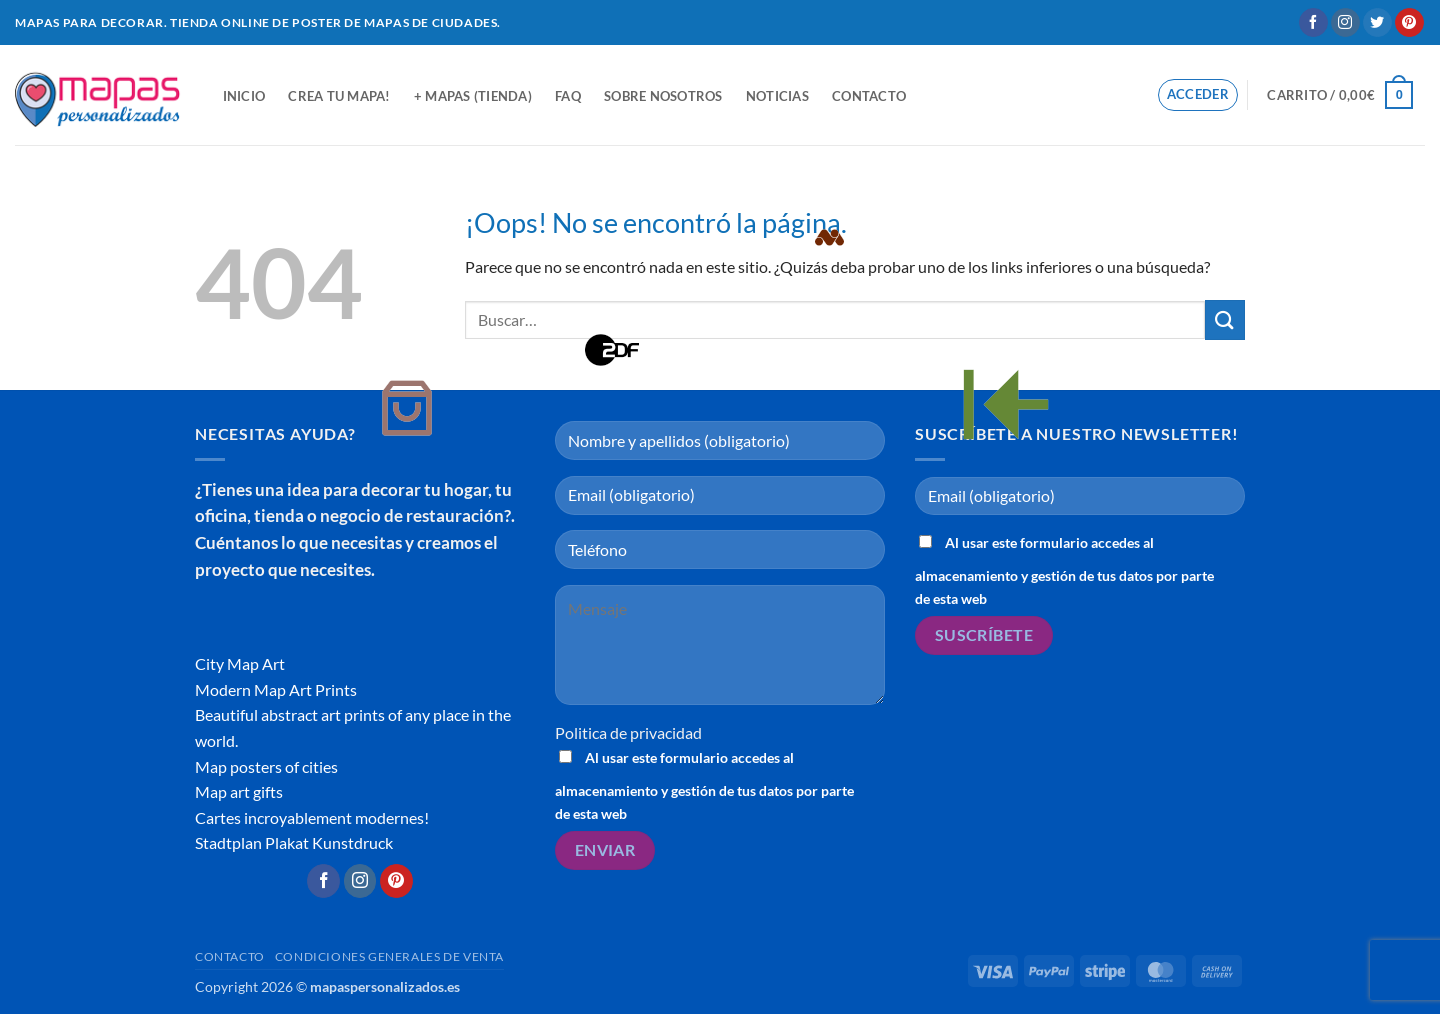 This screenshot has width=1440, height=1014. Describe the element at coordinates (829, 237) in the screenshot. I see `open matomo analytics dashboard` at that location.